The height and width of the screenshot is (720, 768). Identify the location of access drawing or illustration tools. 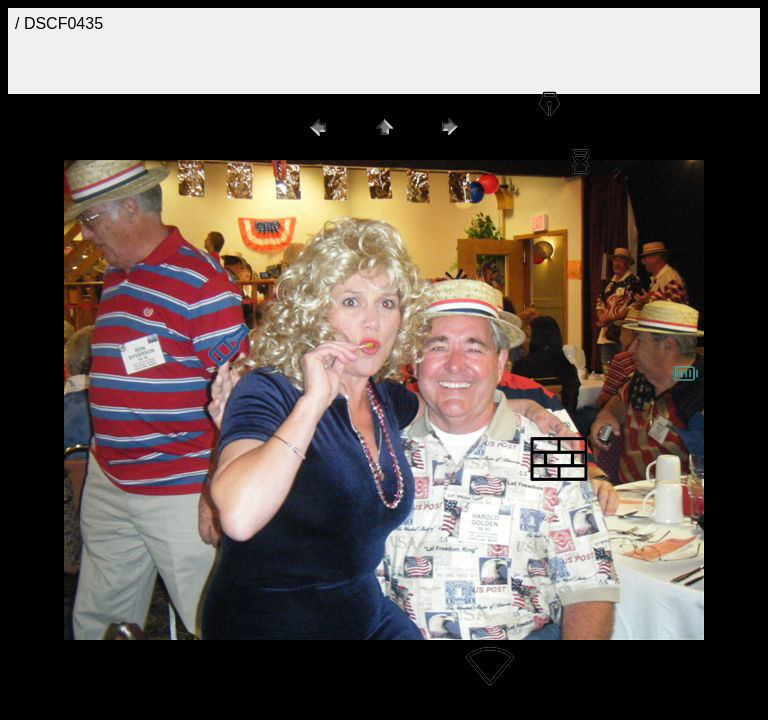
(549, 103).